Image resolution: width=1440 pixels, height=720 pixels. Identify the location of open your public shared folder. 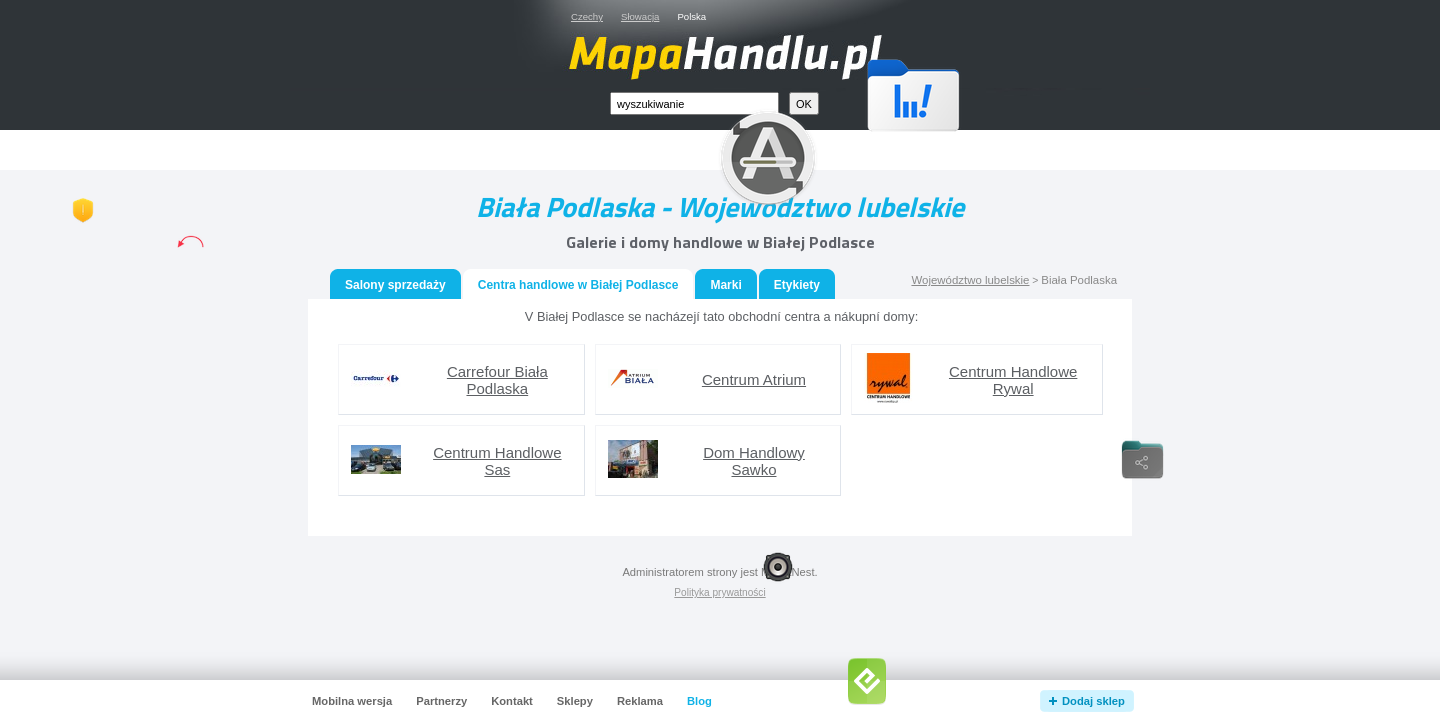
(1142, 459).